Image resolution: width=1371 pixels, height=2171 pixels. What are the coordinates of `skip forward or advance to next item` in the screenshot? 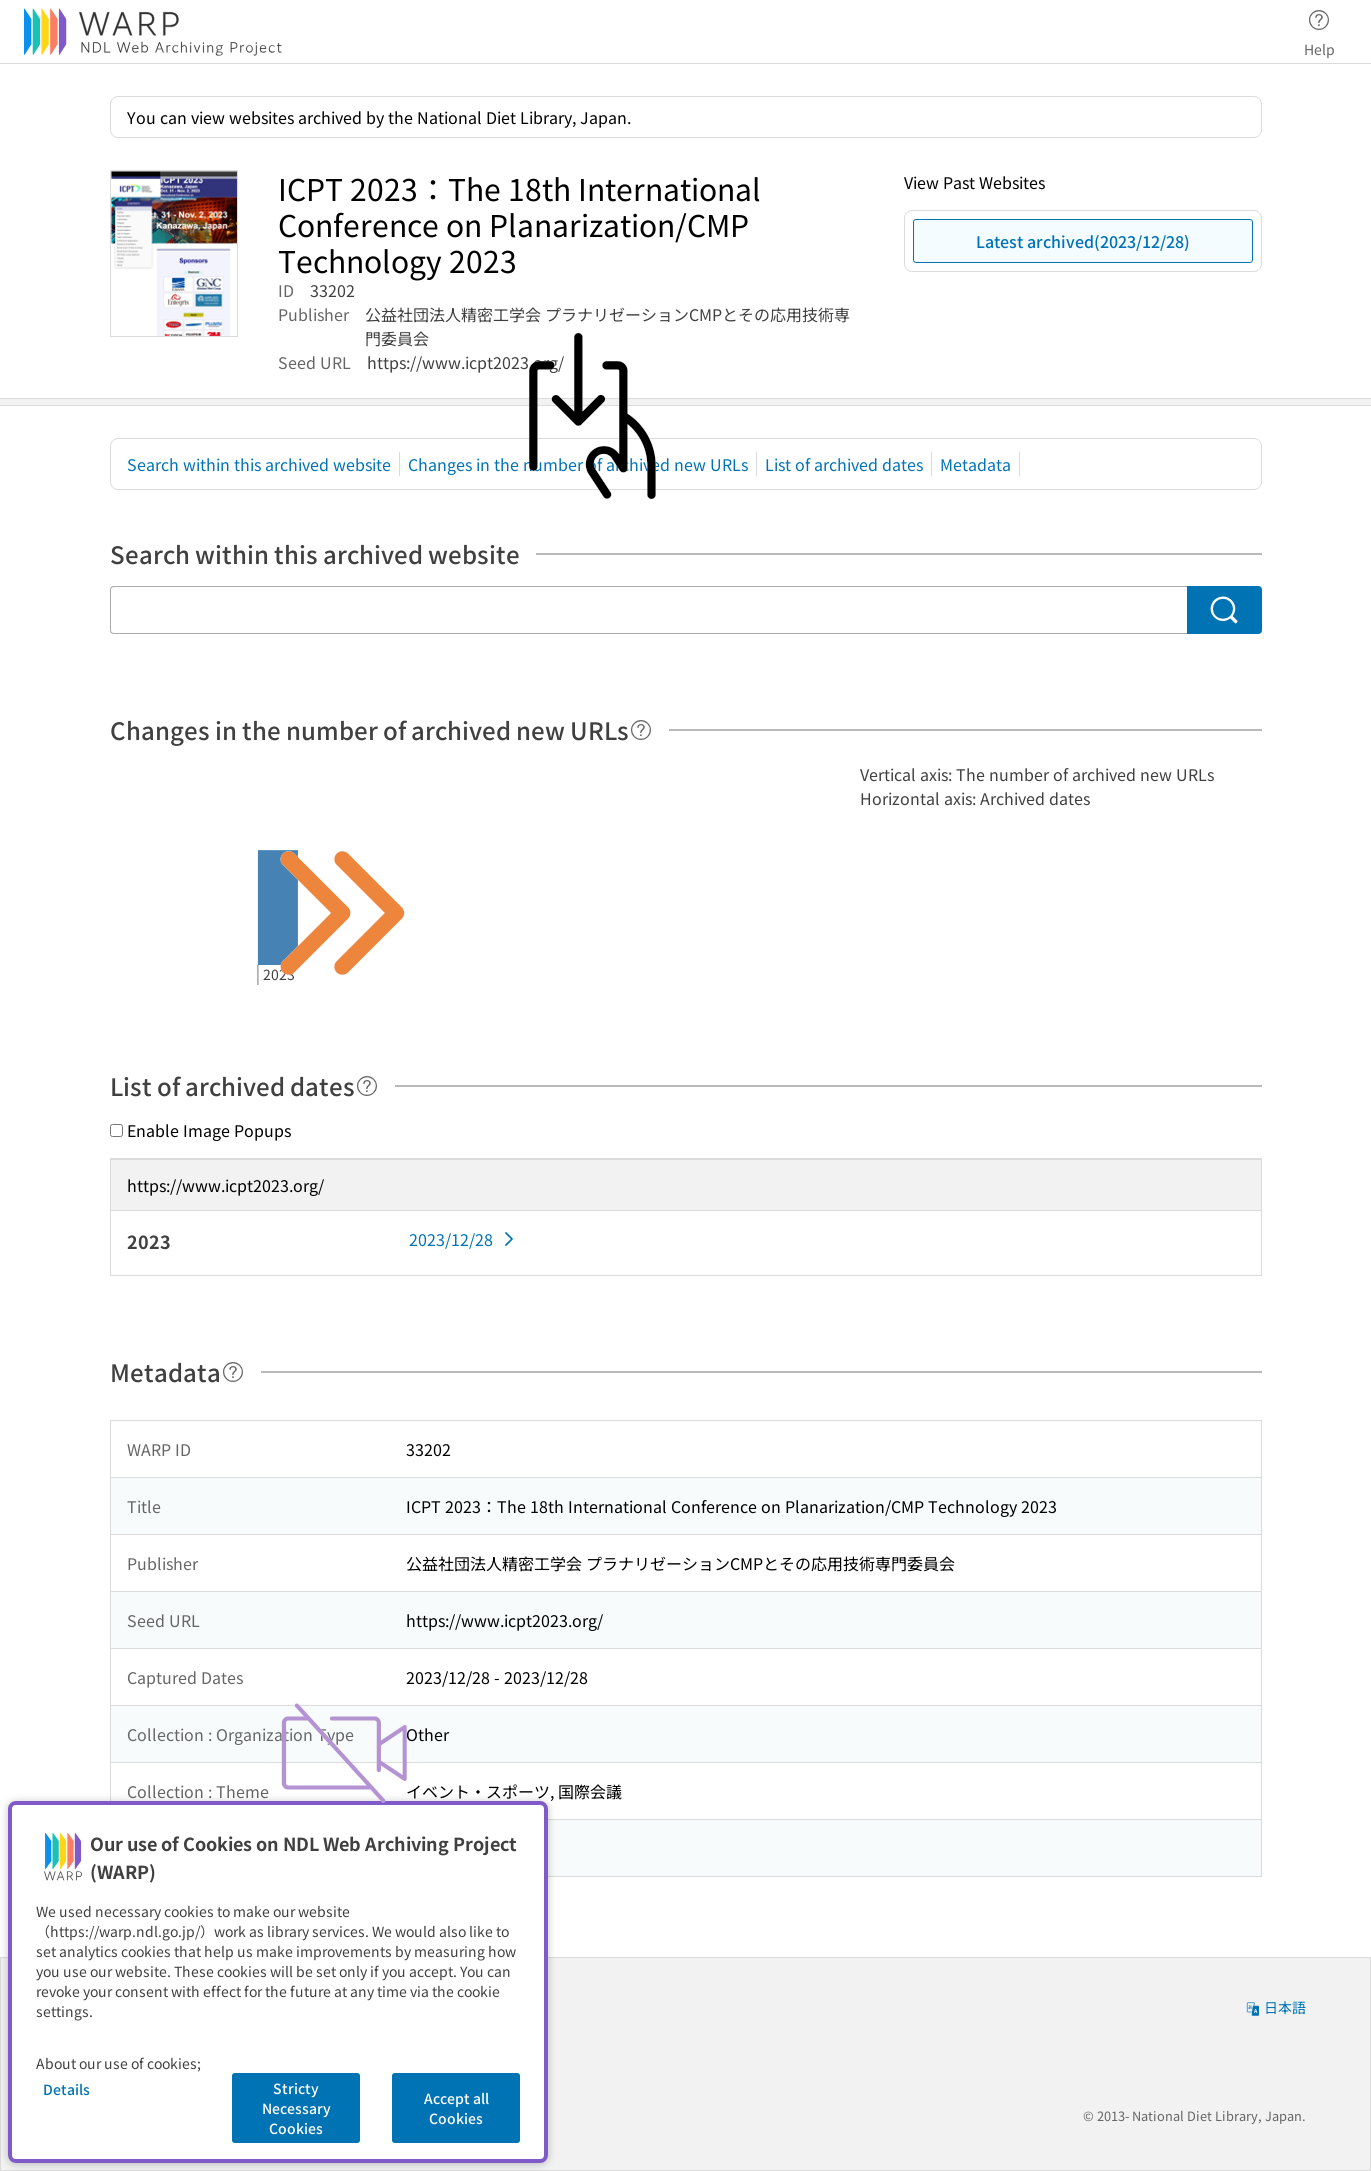 It's located at (337, 913).